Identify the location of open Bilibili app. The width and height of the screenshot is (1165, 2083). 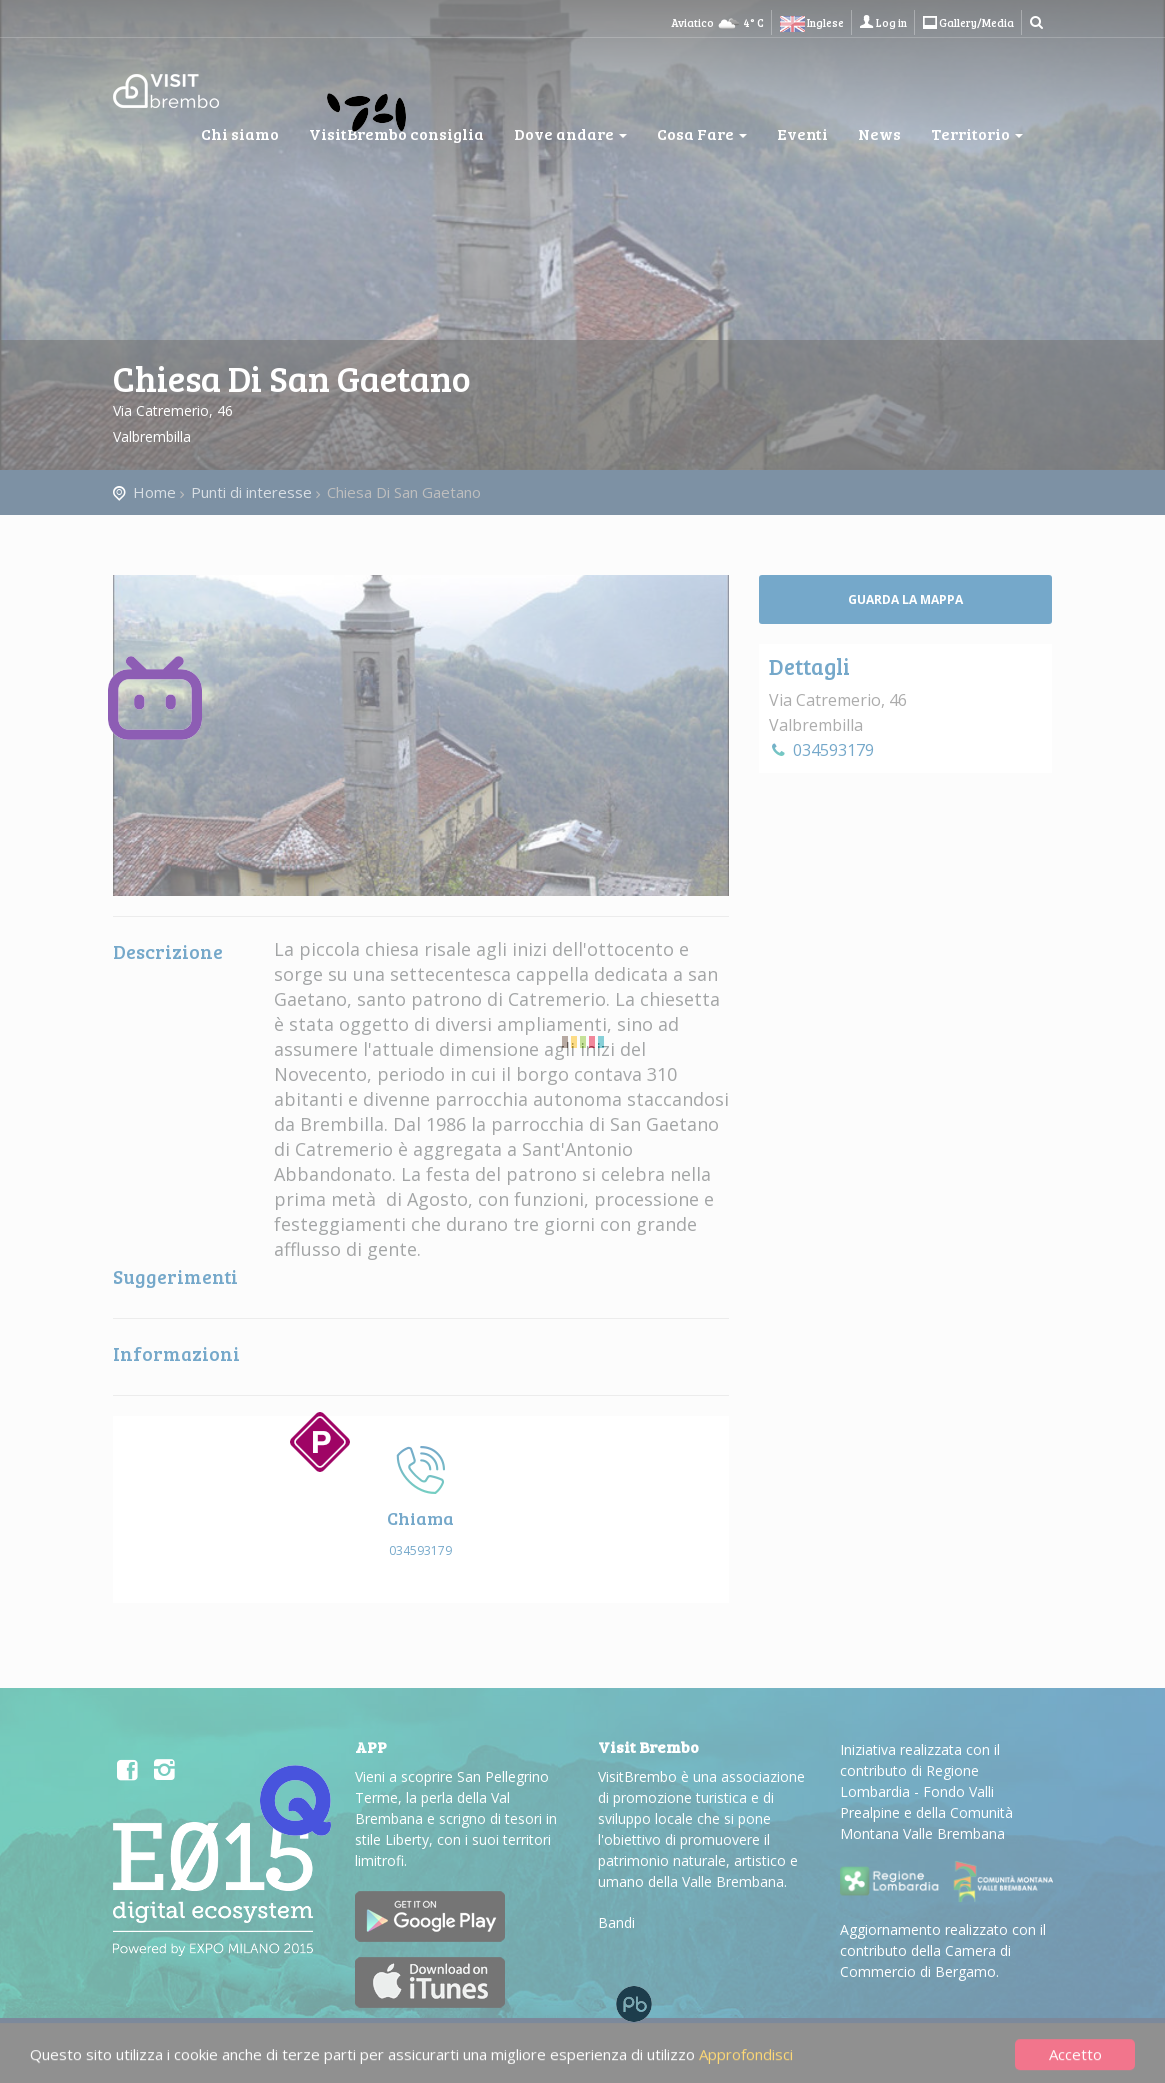
(155, 698).